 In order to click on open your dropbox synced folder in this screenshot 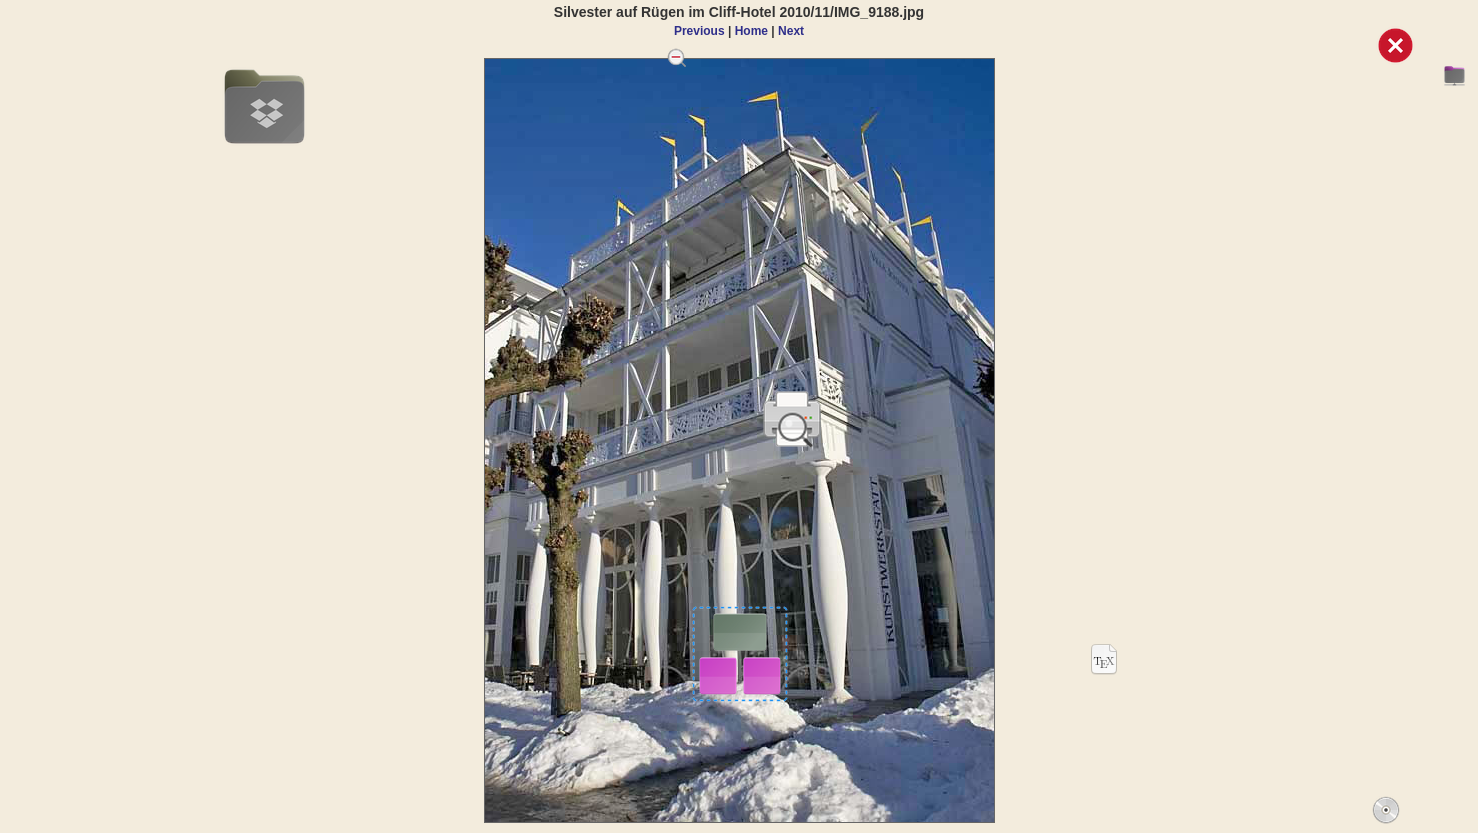, I will do `click(264, 106)`.